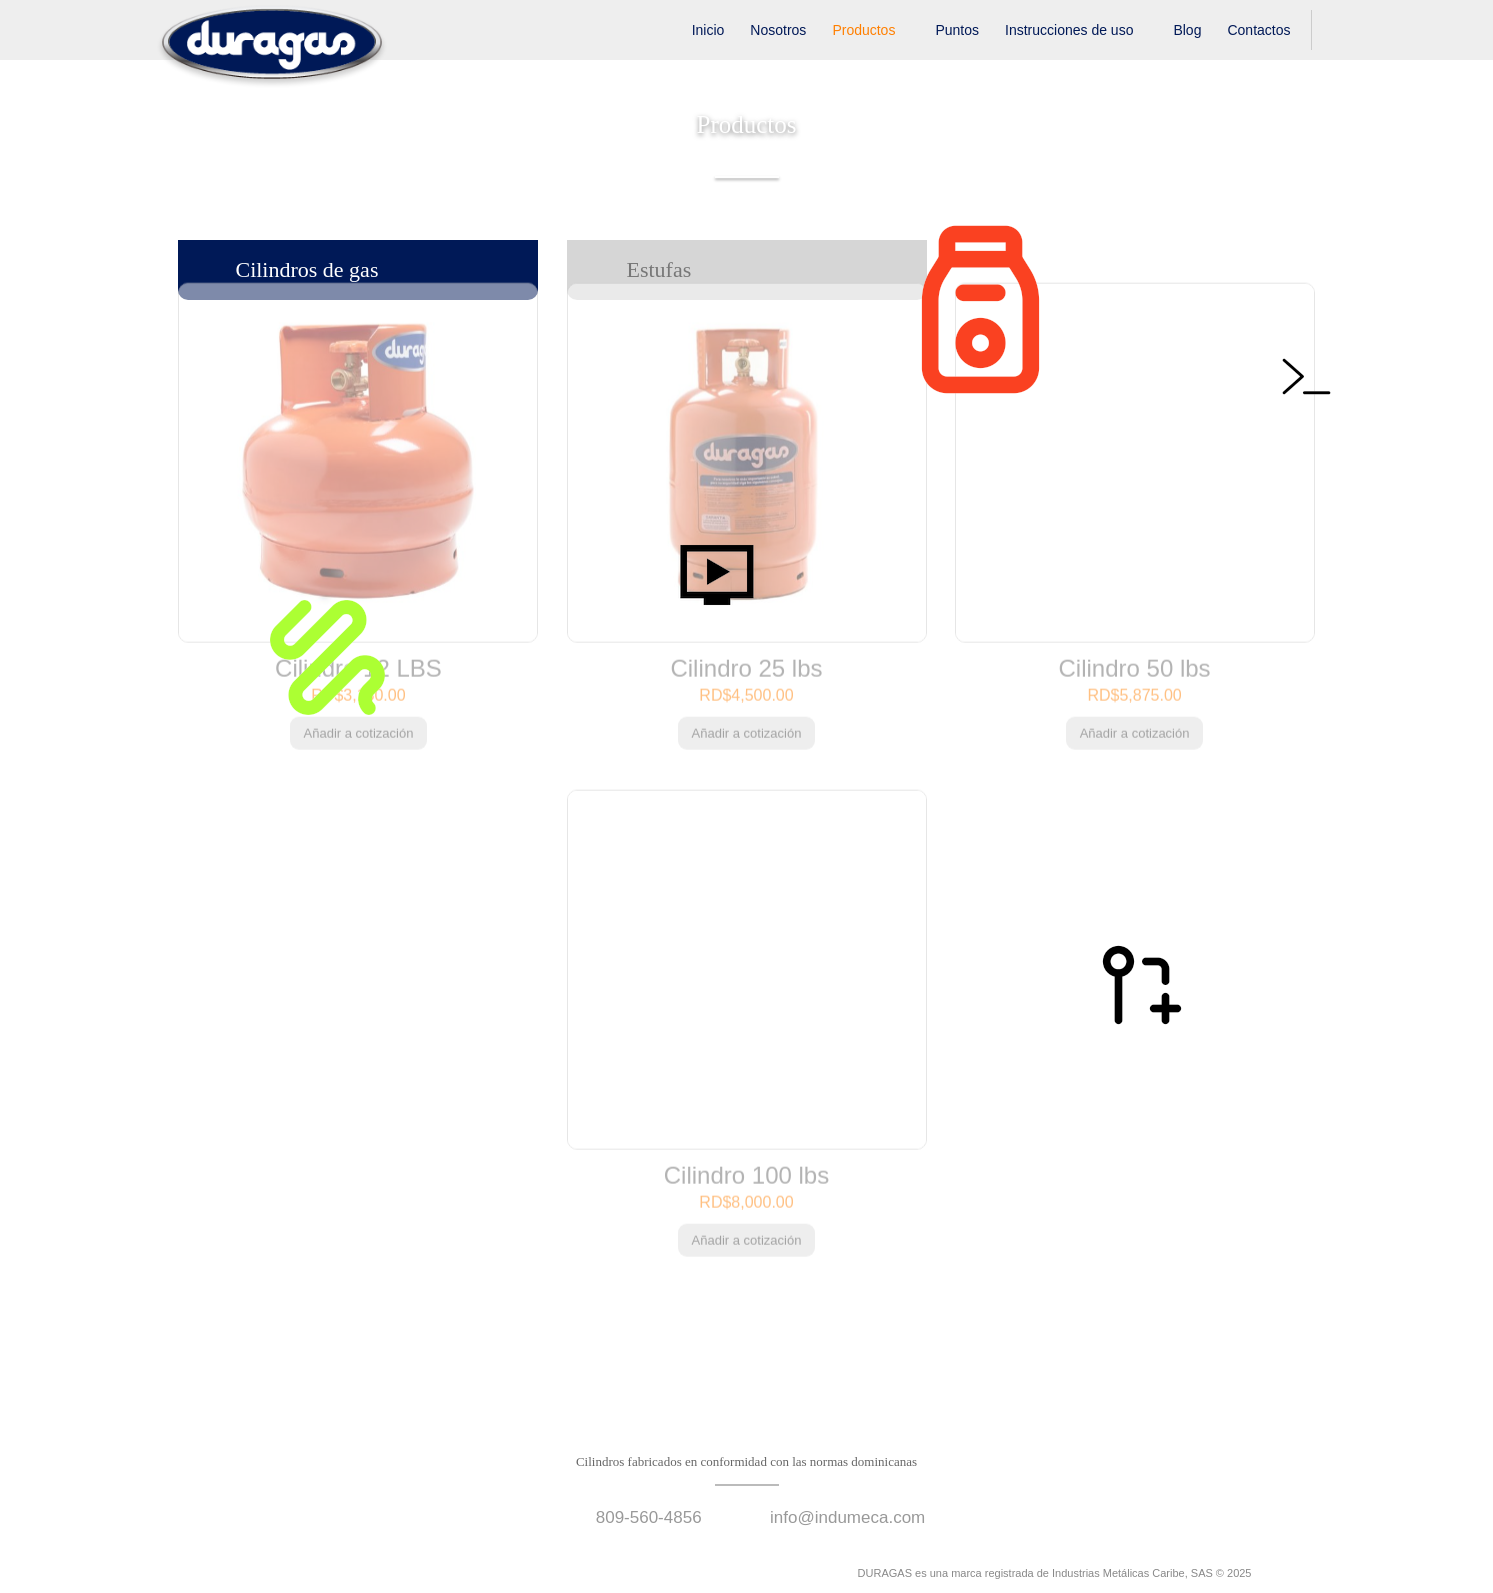  Describe the element at coordinates (1142, 985) in the screenshot. I see `create a new pull request` at that location.